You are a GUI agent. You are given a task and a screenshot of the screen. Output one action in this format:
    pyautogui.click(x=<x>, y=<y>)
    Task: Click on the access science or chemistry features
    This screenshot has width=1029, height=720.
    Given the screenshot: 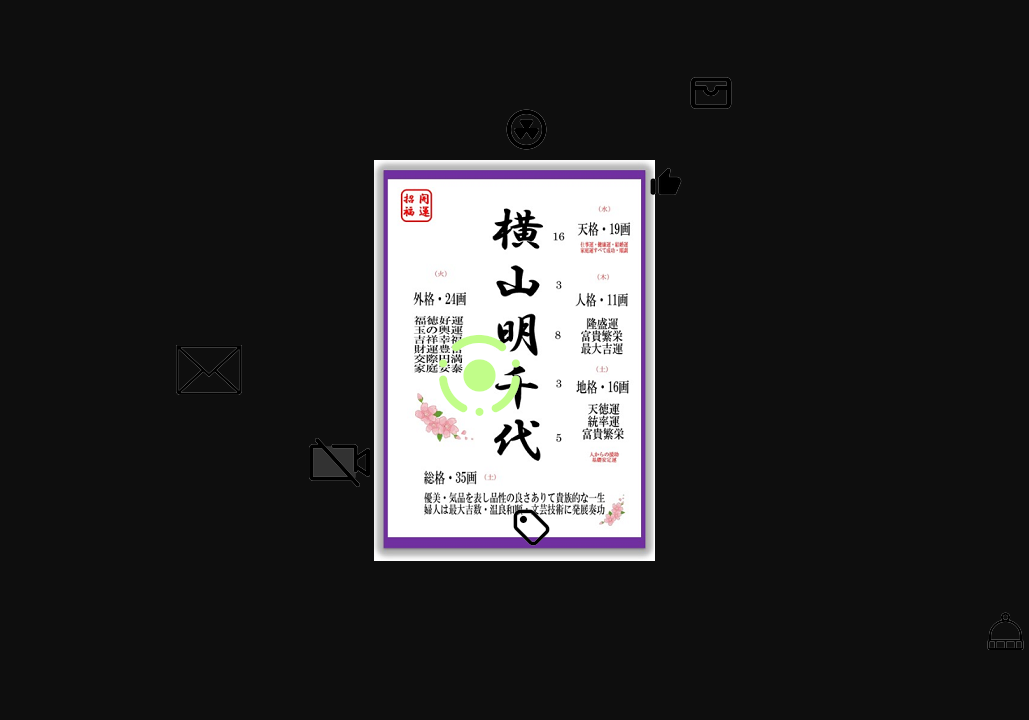 What is the action you would take?
    pyautogui.click(x=479, y=375)
    